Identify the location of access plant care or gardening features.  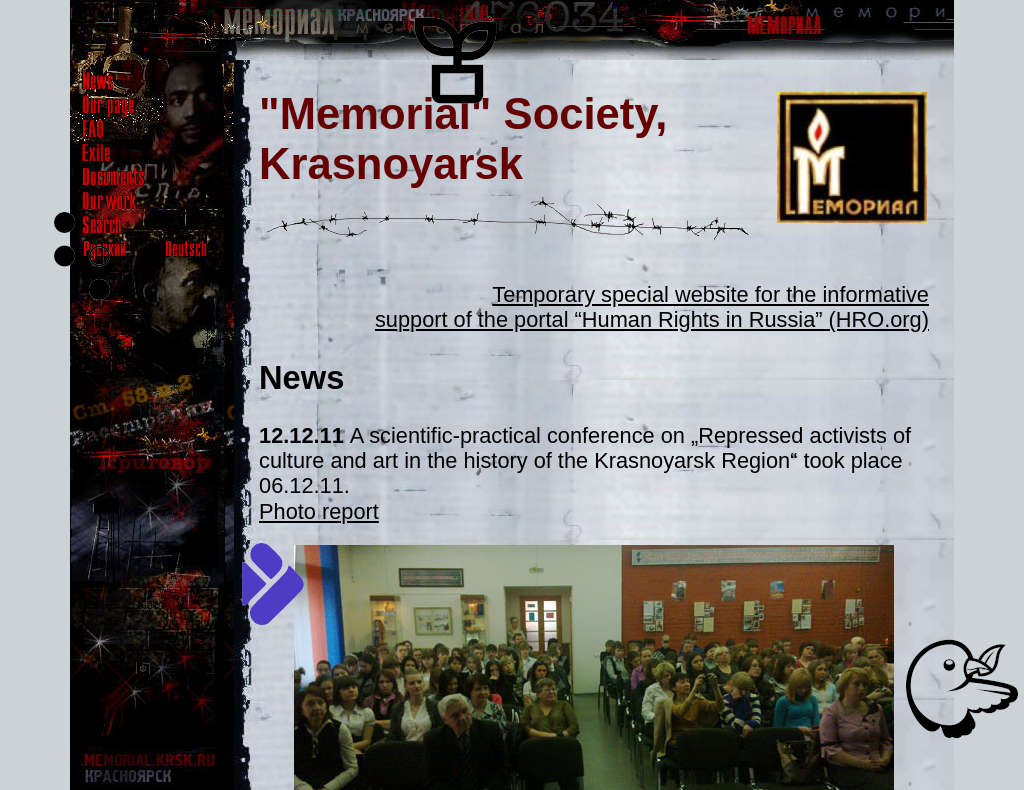
(457, 60).